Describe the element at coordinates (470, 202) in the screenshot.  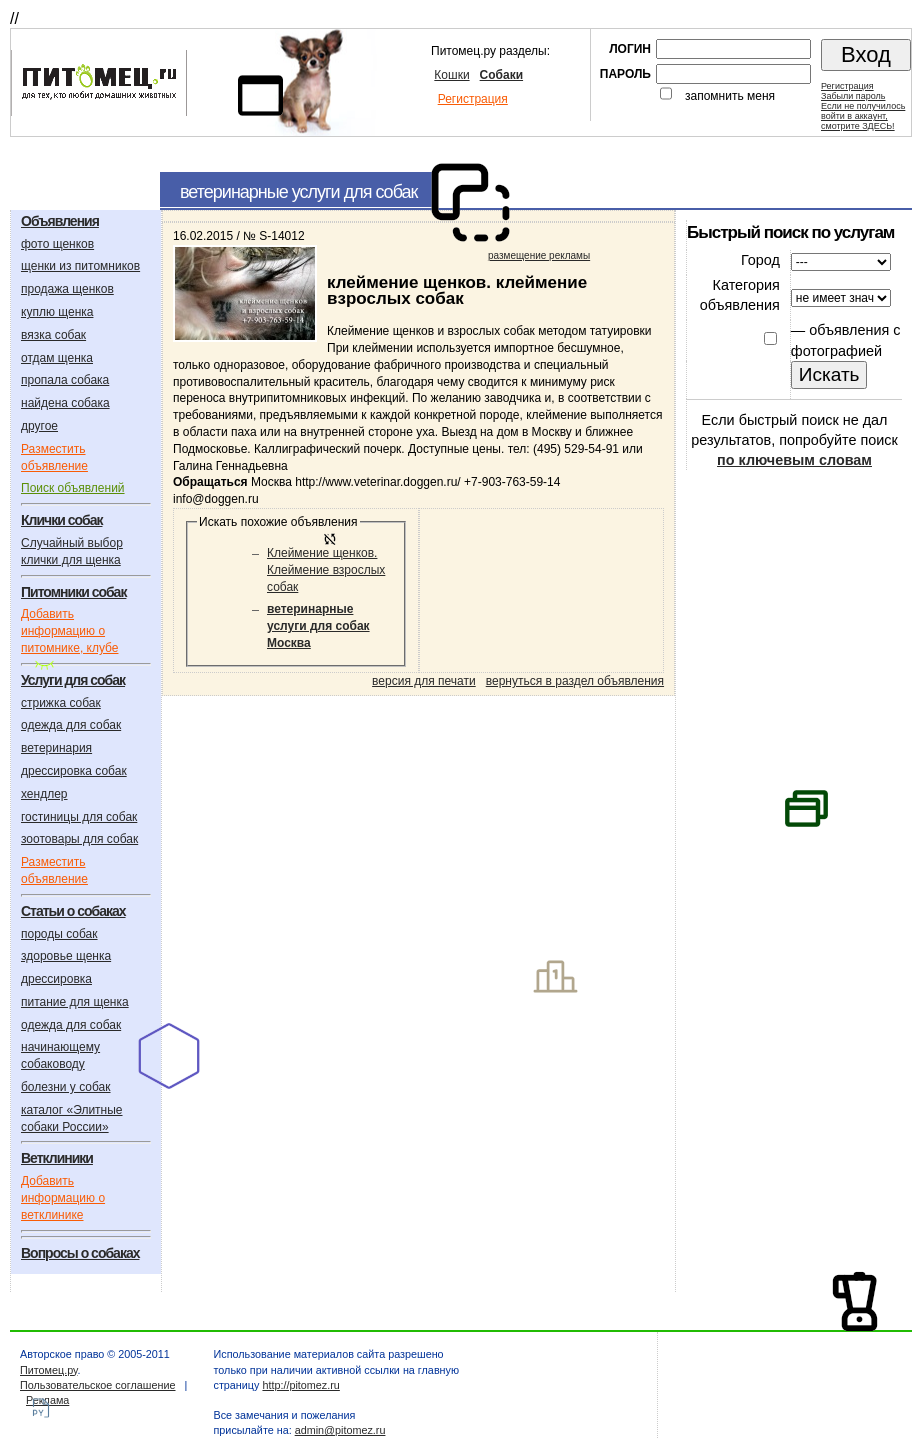
I see `subtract or remove a selected shape` at that location.